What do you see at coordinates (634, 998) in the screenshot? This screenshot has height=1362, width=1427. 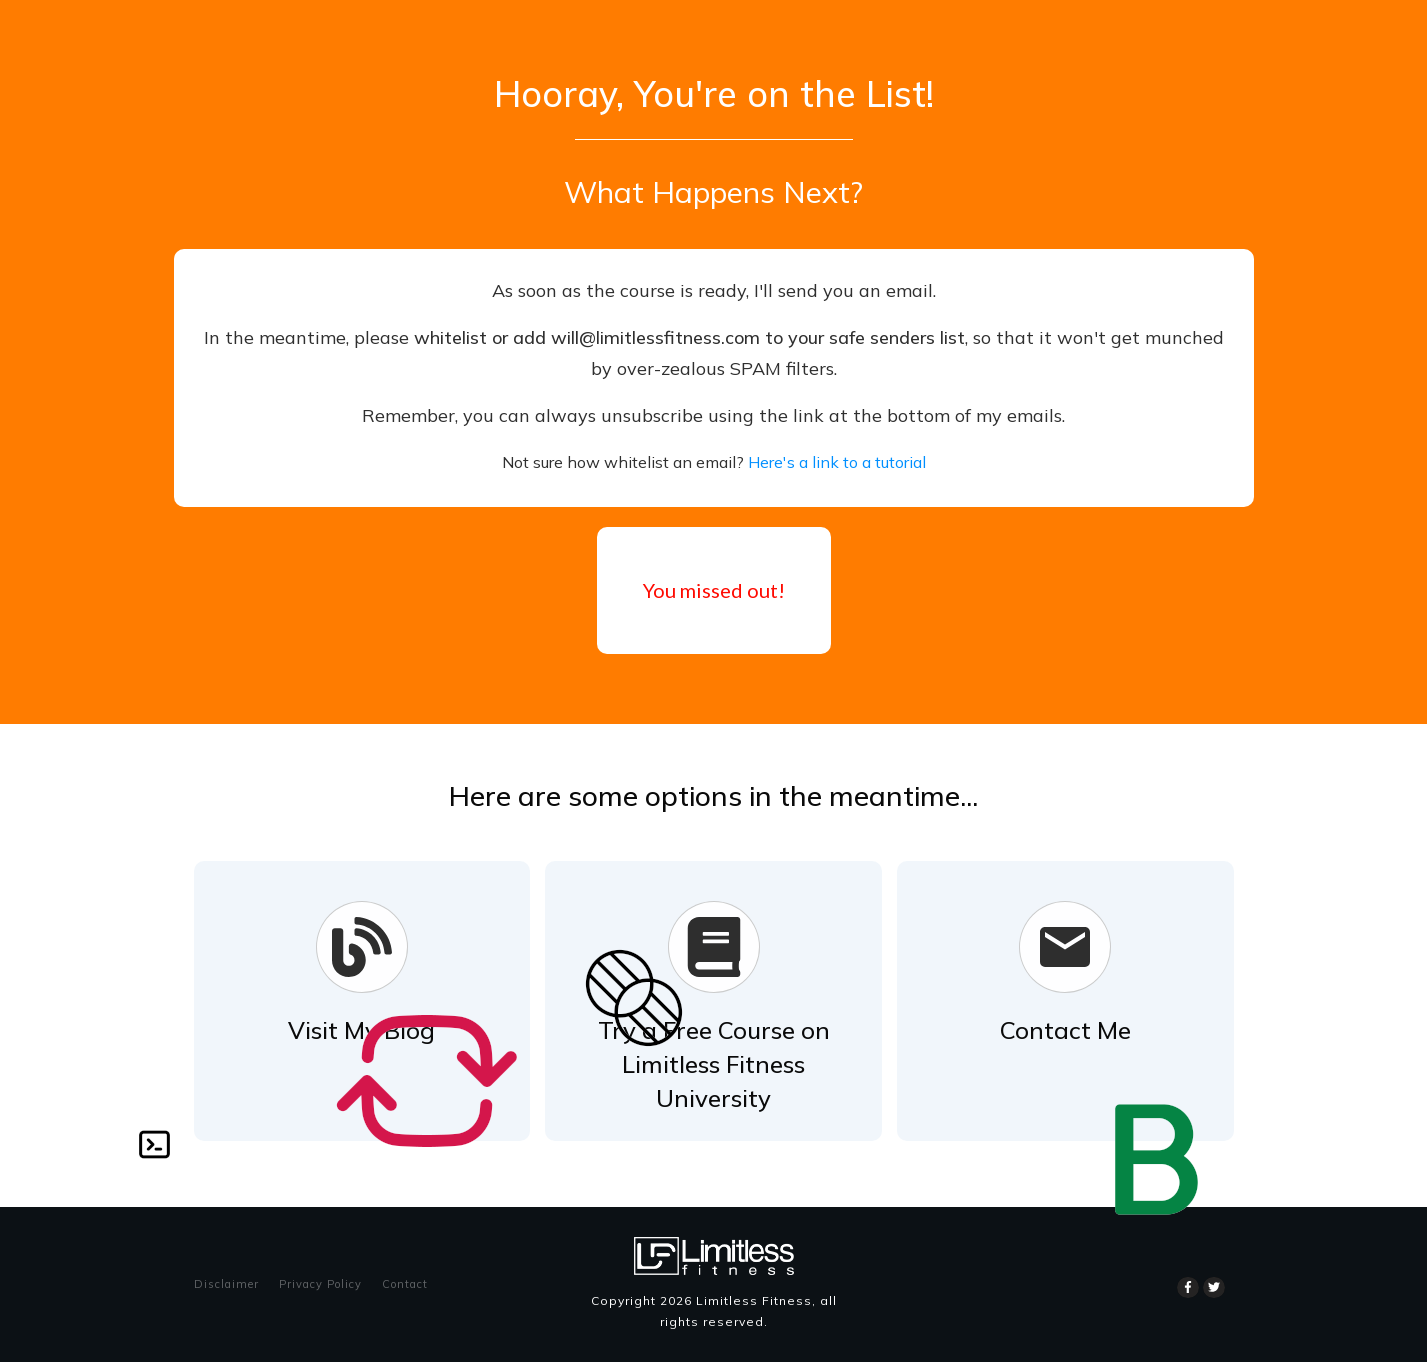 I see `exclude overlapping elements from selection` at bounding box center [634, 998].